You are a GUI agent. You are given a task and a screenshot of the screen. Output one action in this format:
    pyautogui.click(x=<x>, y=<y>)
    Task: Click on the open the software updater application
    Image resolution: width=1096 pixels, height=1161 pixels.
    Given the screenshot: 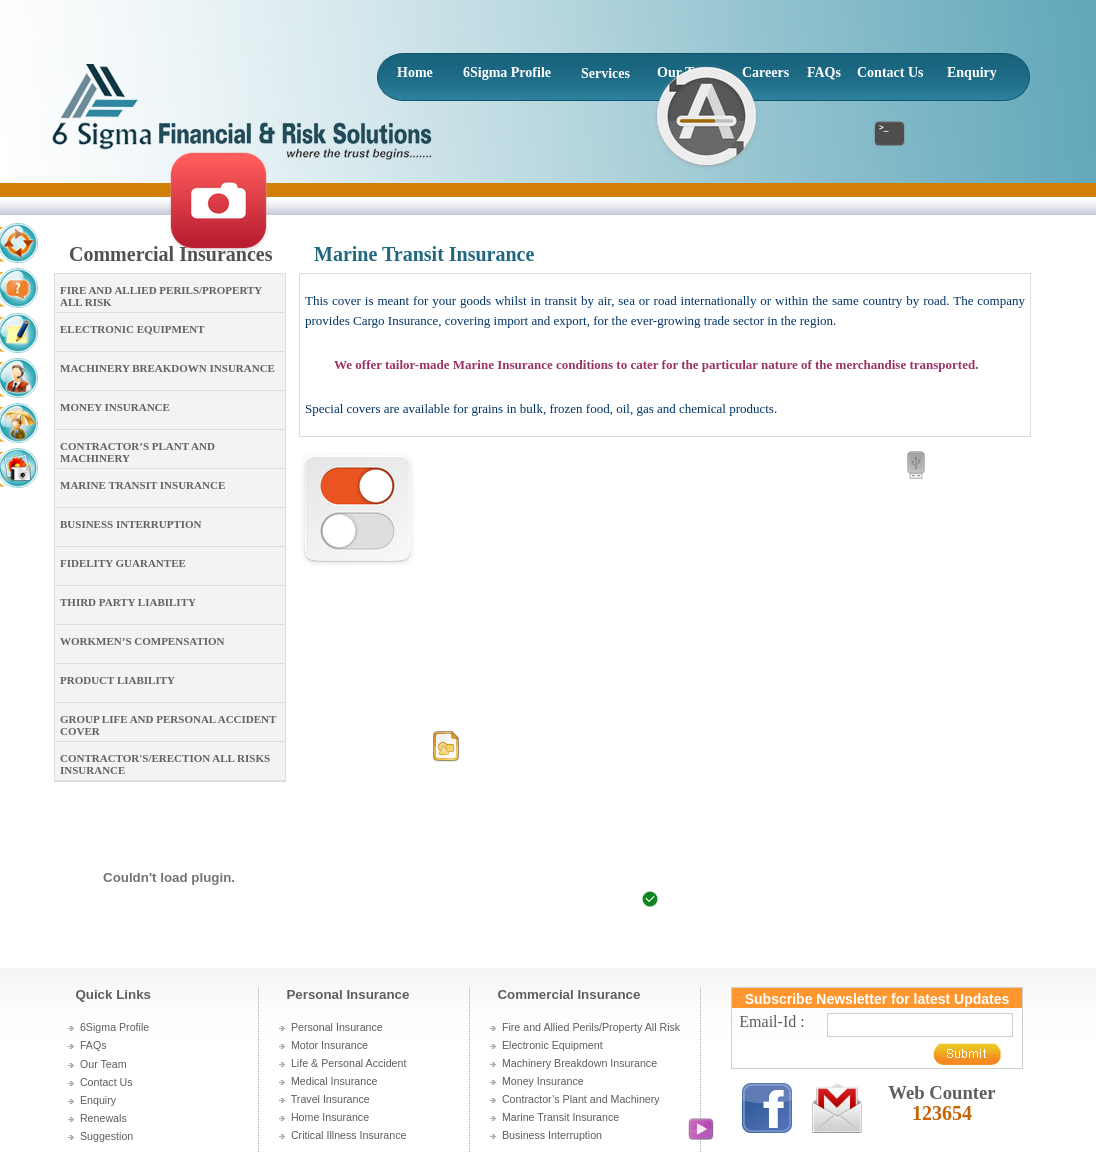 What is the action you would take?
    pyautogui.click(x=706, y=116)
    